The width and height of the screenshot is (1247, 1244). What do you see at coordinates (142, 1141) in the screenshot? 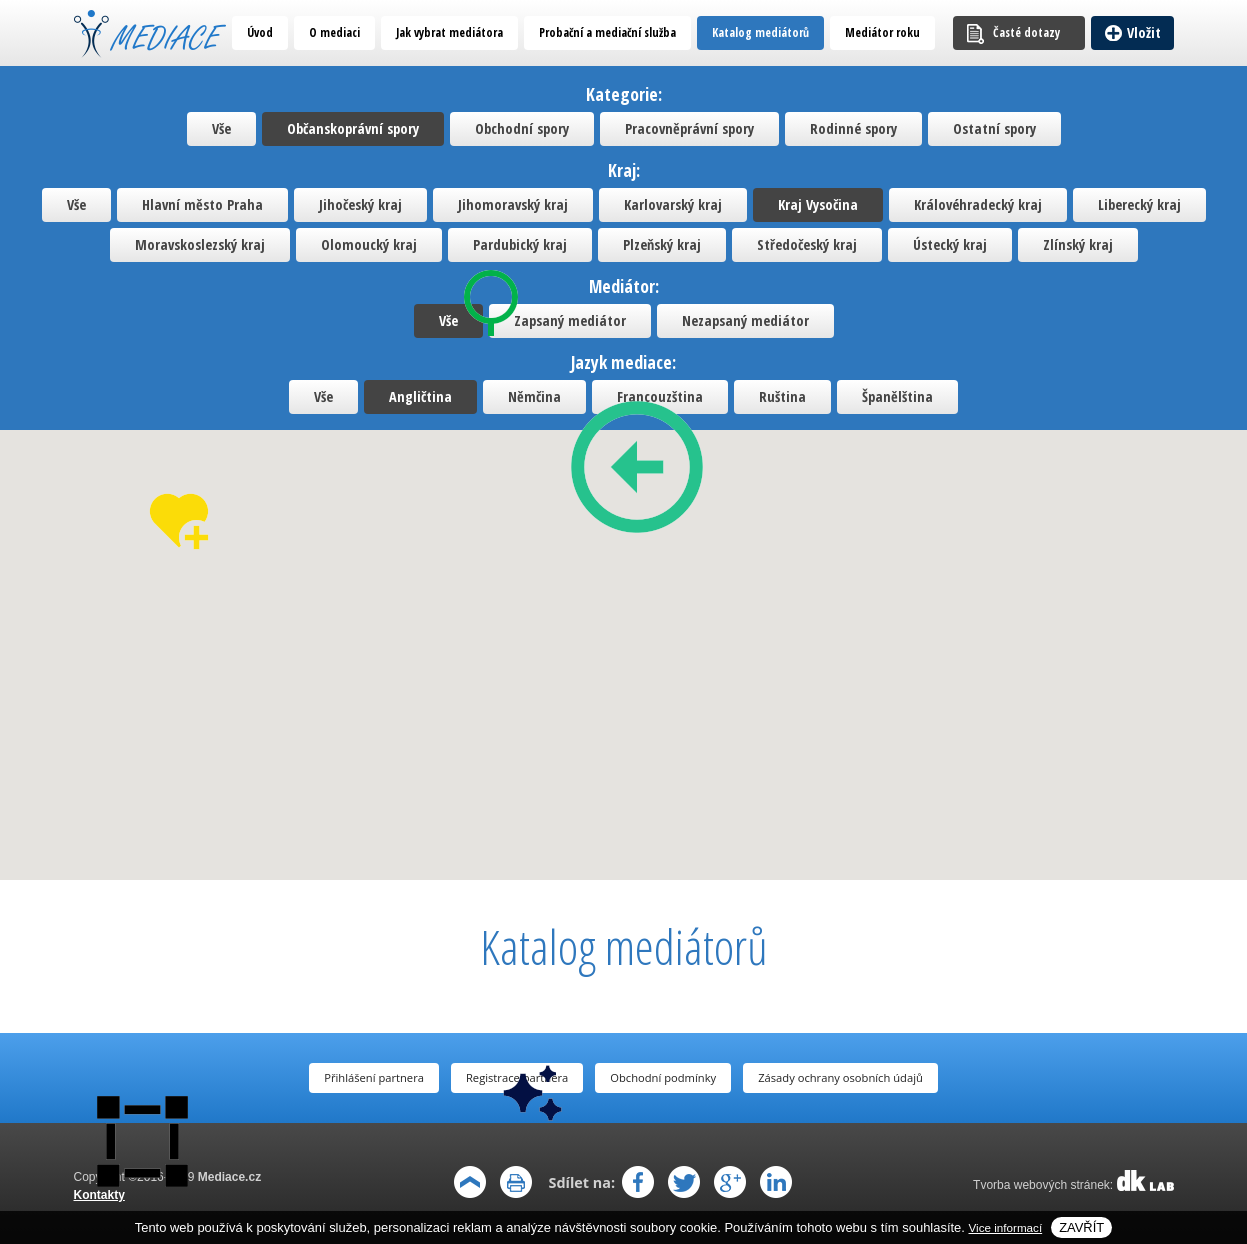
I see `access shape tools or drawing options` at bounding box center [142, 1141].